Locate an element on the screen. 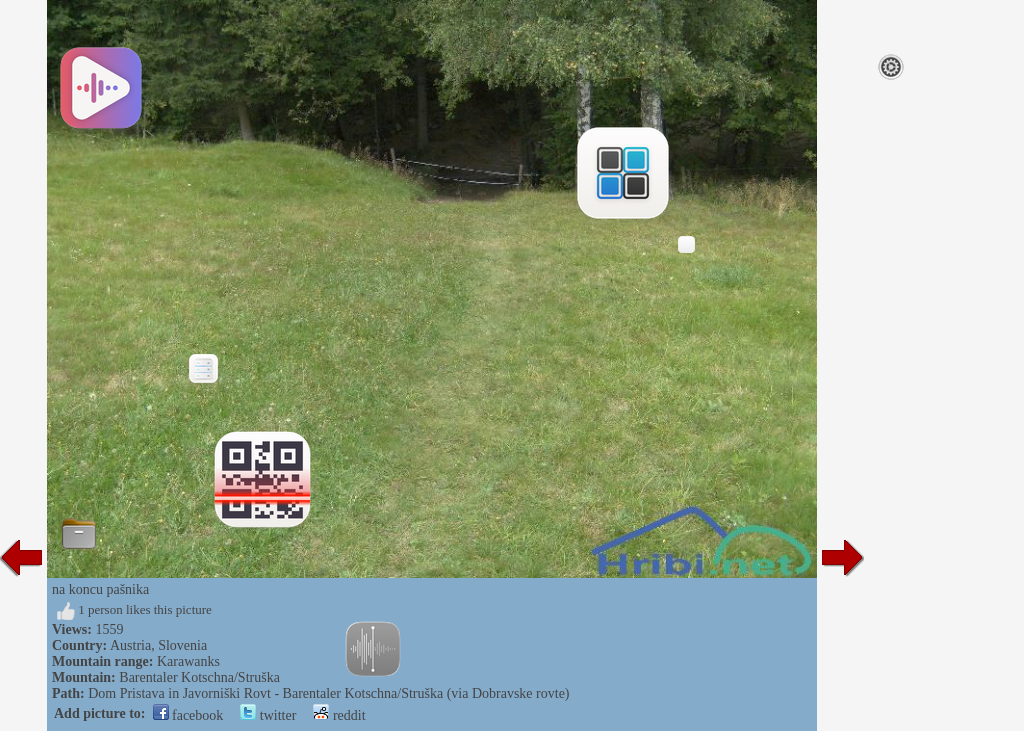 The height and width of the screenshot is (731, 1024). open the voice memos app to record or play audio is located at coordinates (373, 649).